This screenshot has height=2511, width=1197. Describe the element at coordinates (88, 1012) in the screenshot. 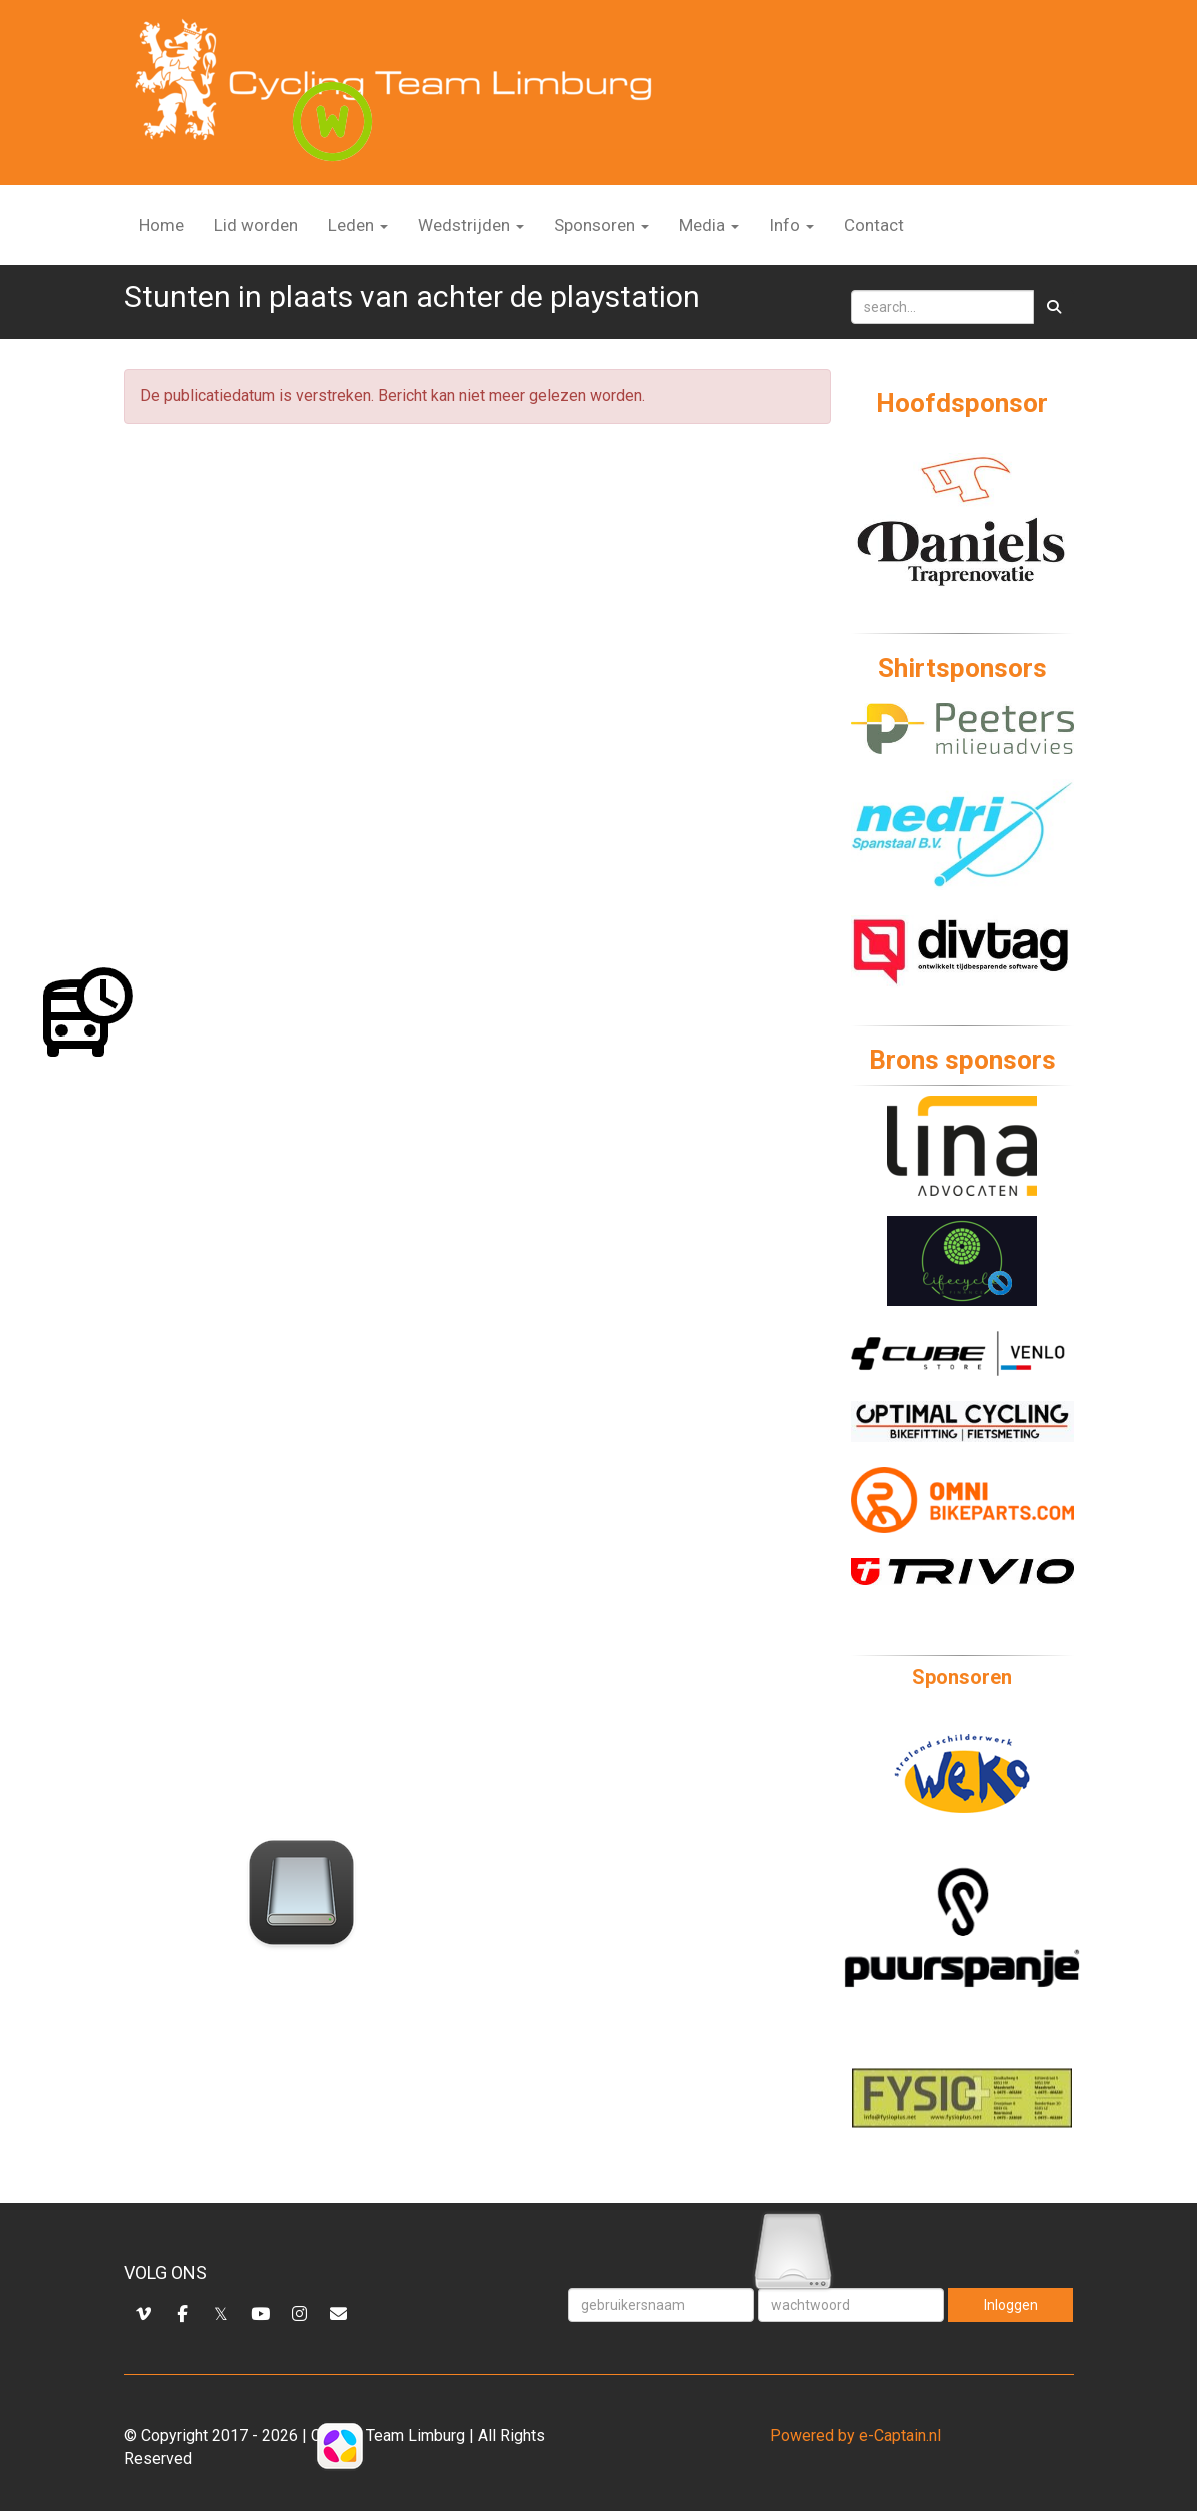

I see `view bus or transit departure times` at that location.